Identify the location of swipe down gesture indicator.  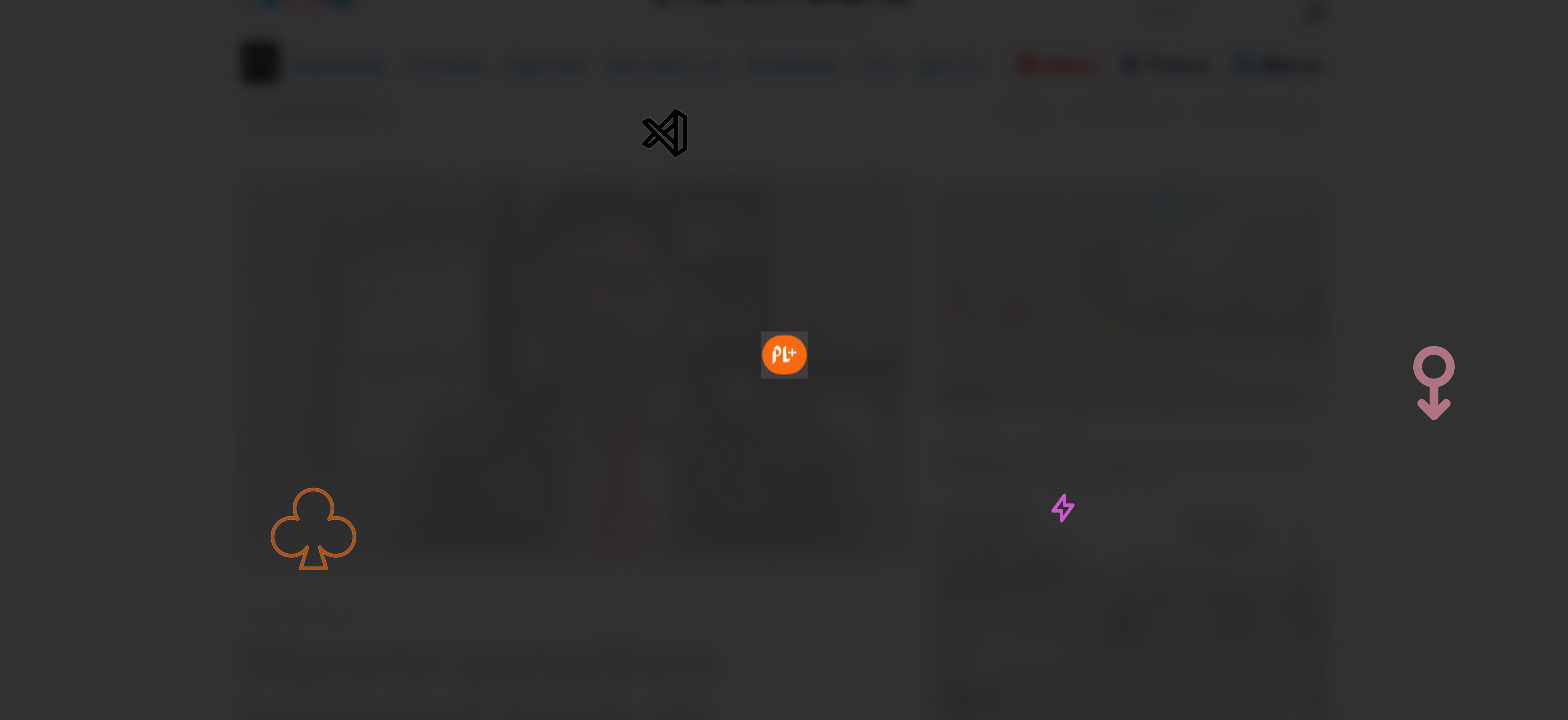
(1434, 383).